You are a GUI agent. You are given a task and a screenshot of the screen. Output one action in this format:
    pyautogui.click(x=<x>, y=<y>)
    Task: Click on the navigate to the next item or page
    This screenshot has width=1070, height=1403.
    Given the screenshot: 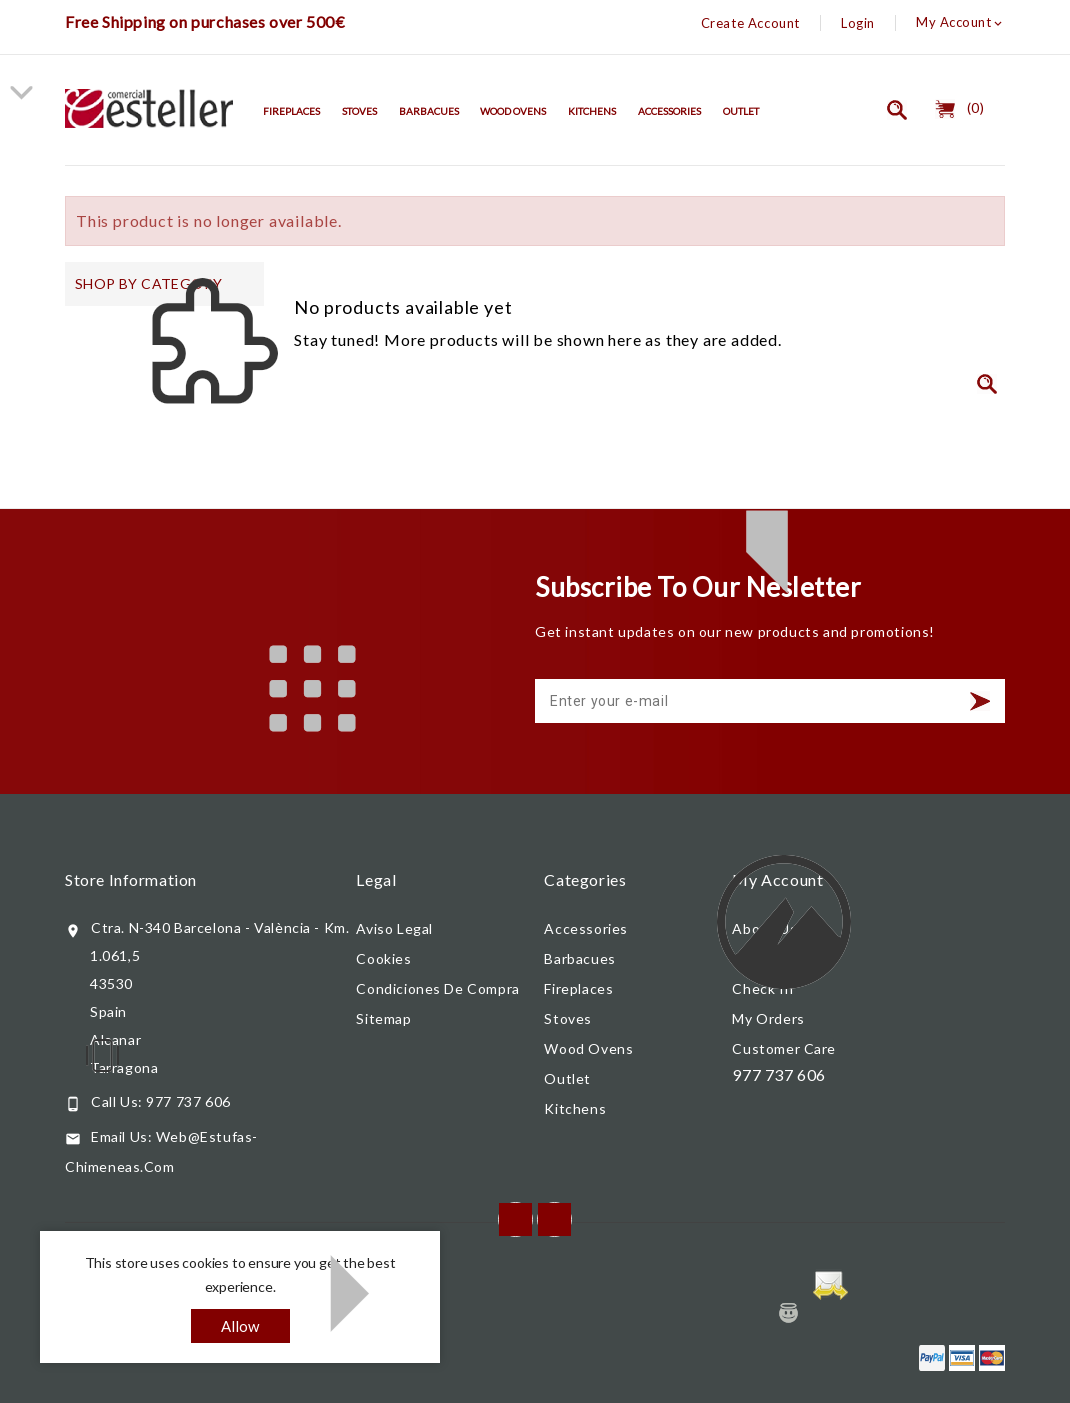 What is the action you would take?
    pyautogui.click(x=346, y=1293)
    